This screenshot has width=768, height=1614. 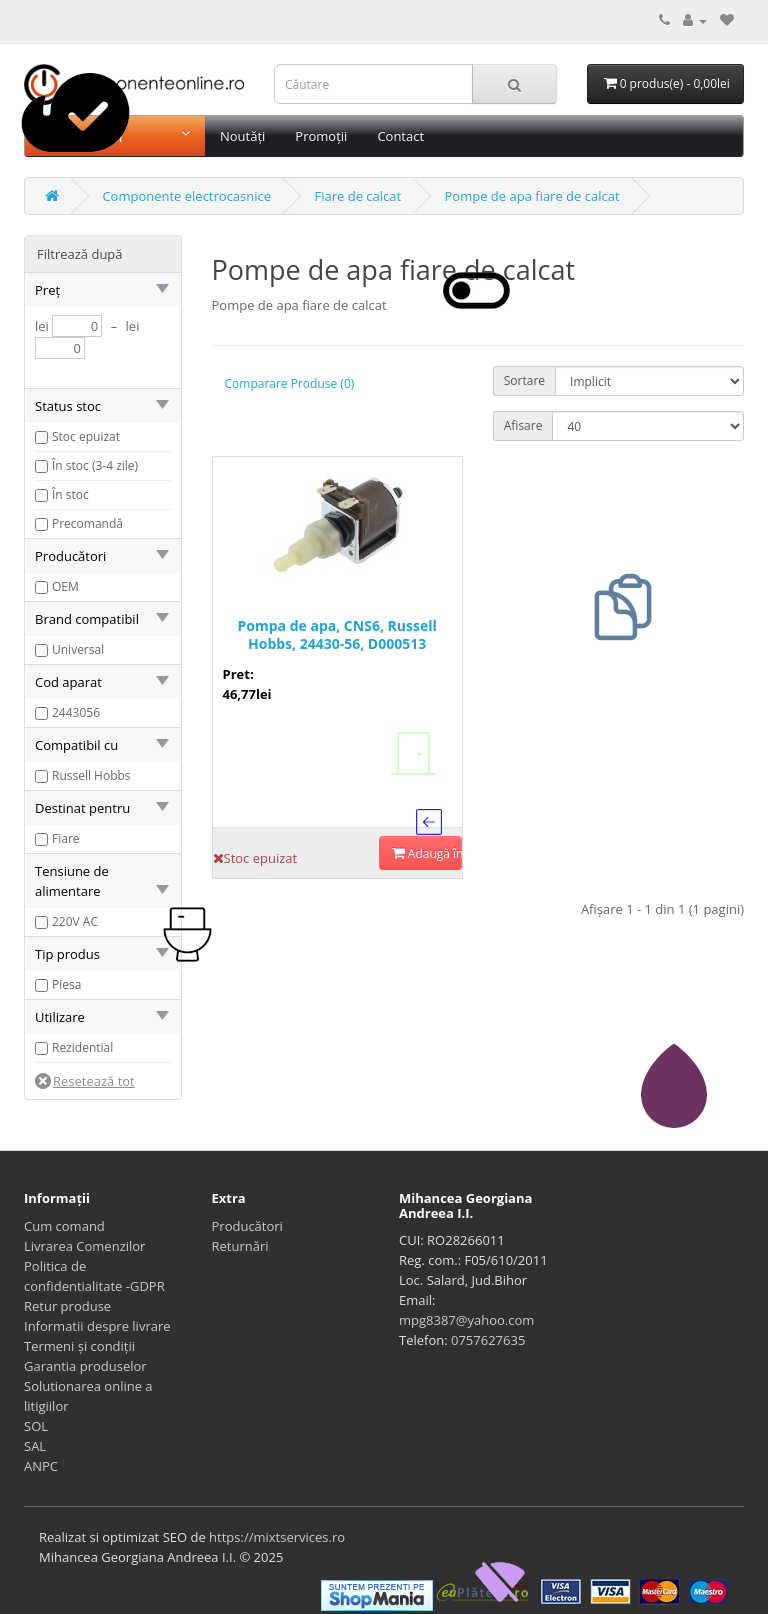 What do you see at coordinates (674, 1089) in the screenshot?
I see `indicates water or liquid-related feature` at bounding box center [674, 1089].